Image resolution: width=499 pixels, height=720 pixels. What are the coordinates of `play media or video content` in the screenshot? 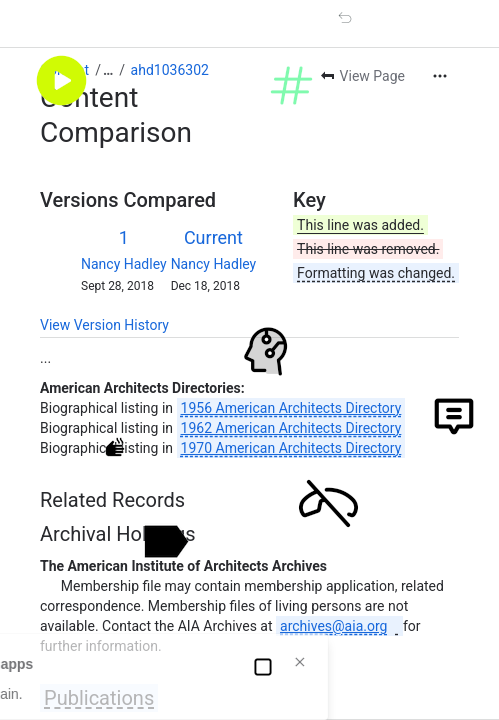 It's located at (61, 80).